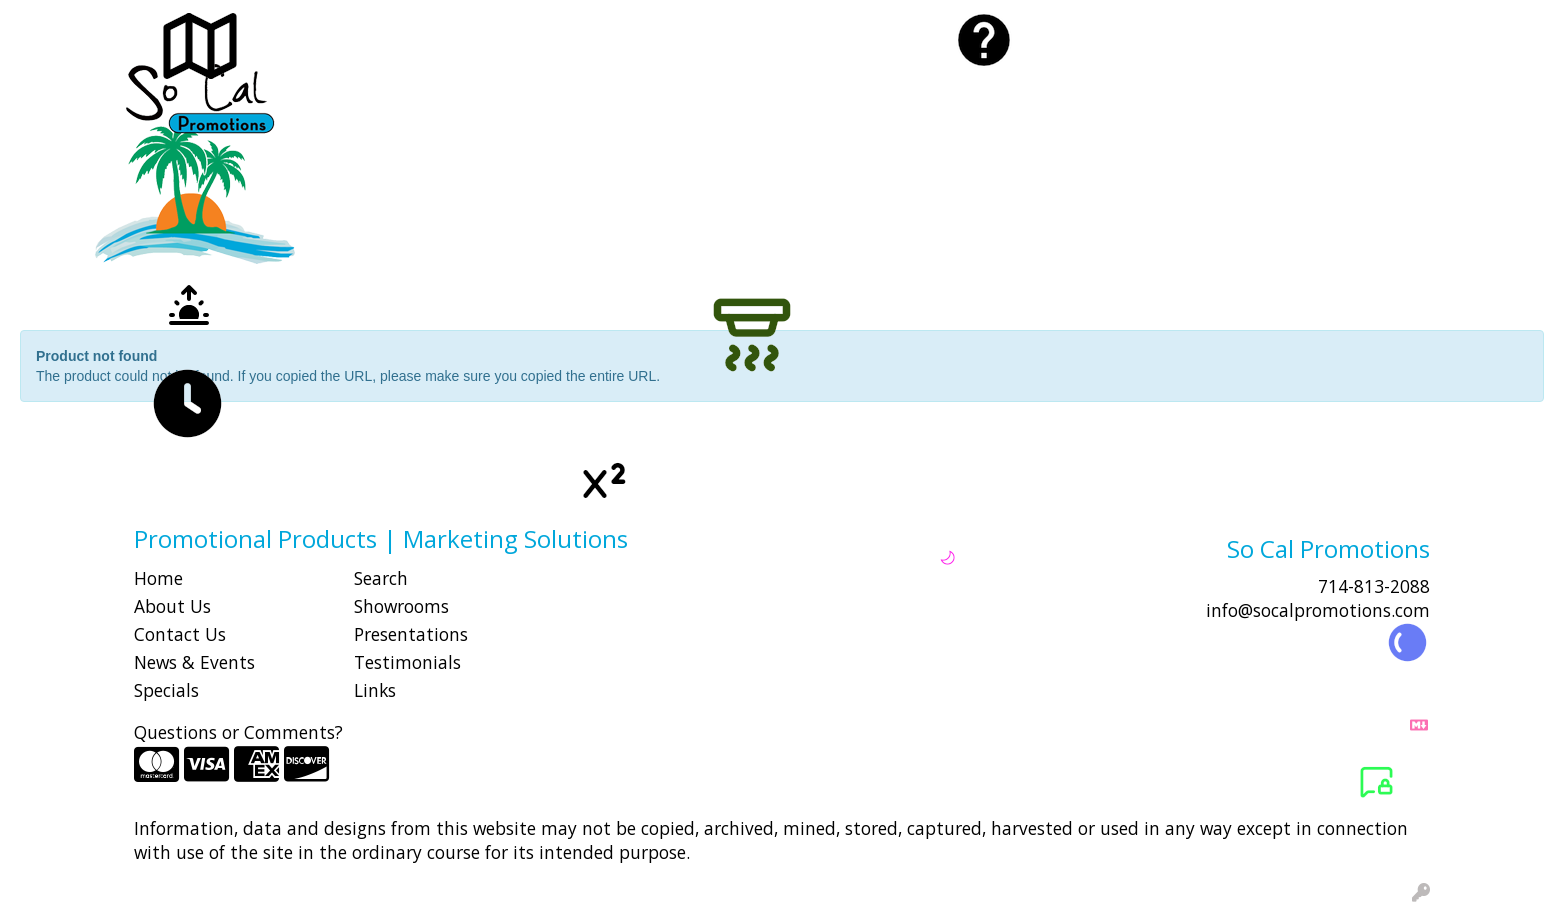 The width and height of the screenshot is (1564, 904). I want to click on access help or support information, so click(984, 40).